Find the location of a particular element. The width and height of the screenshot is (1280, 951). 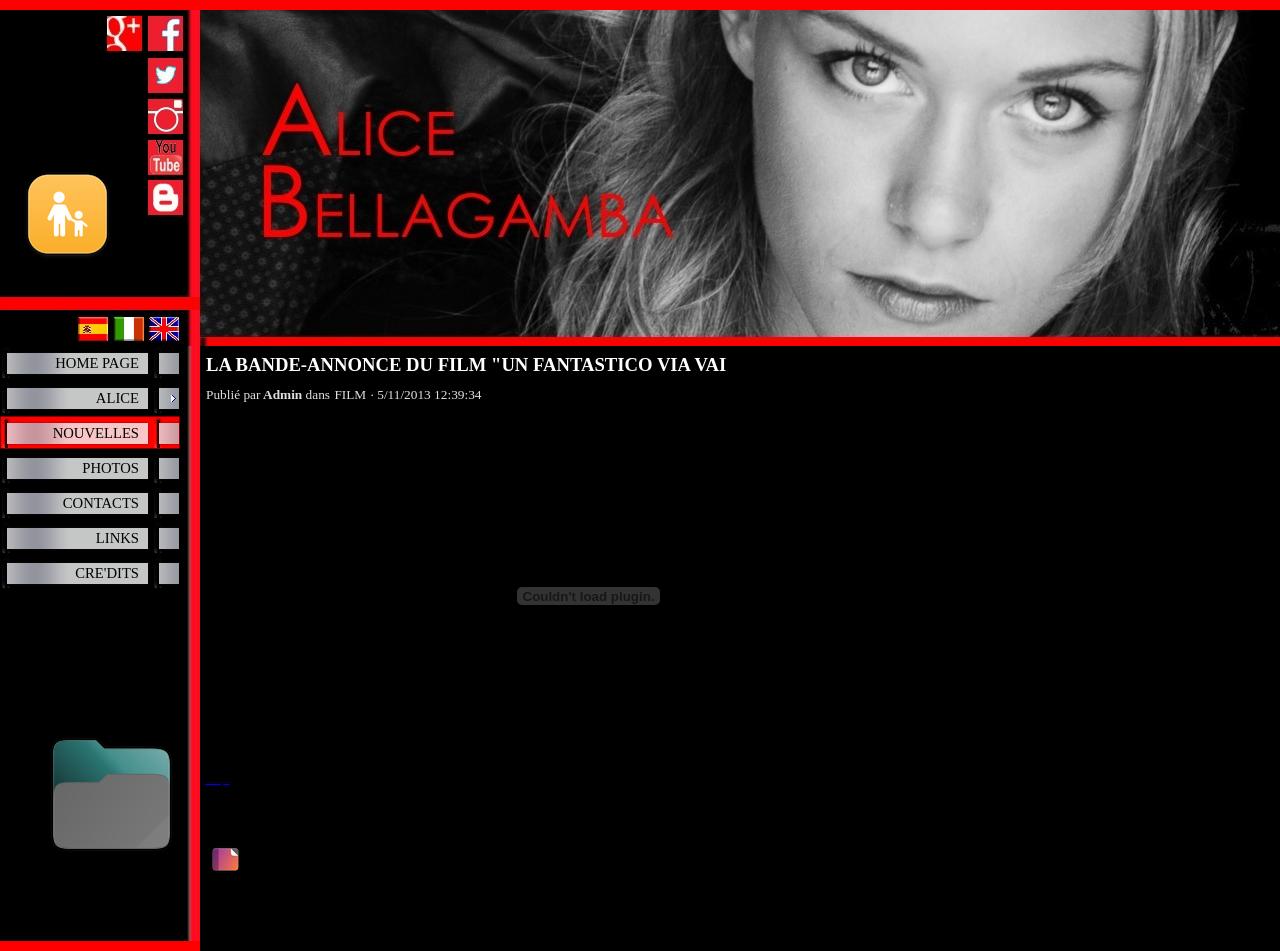

customize desktop theme settings is located at coordinates (225, 858).